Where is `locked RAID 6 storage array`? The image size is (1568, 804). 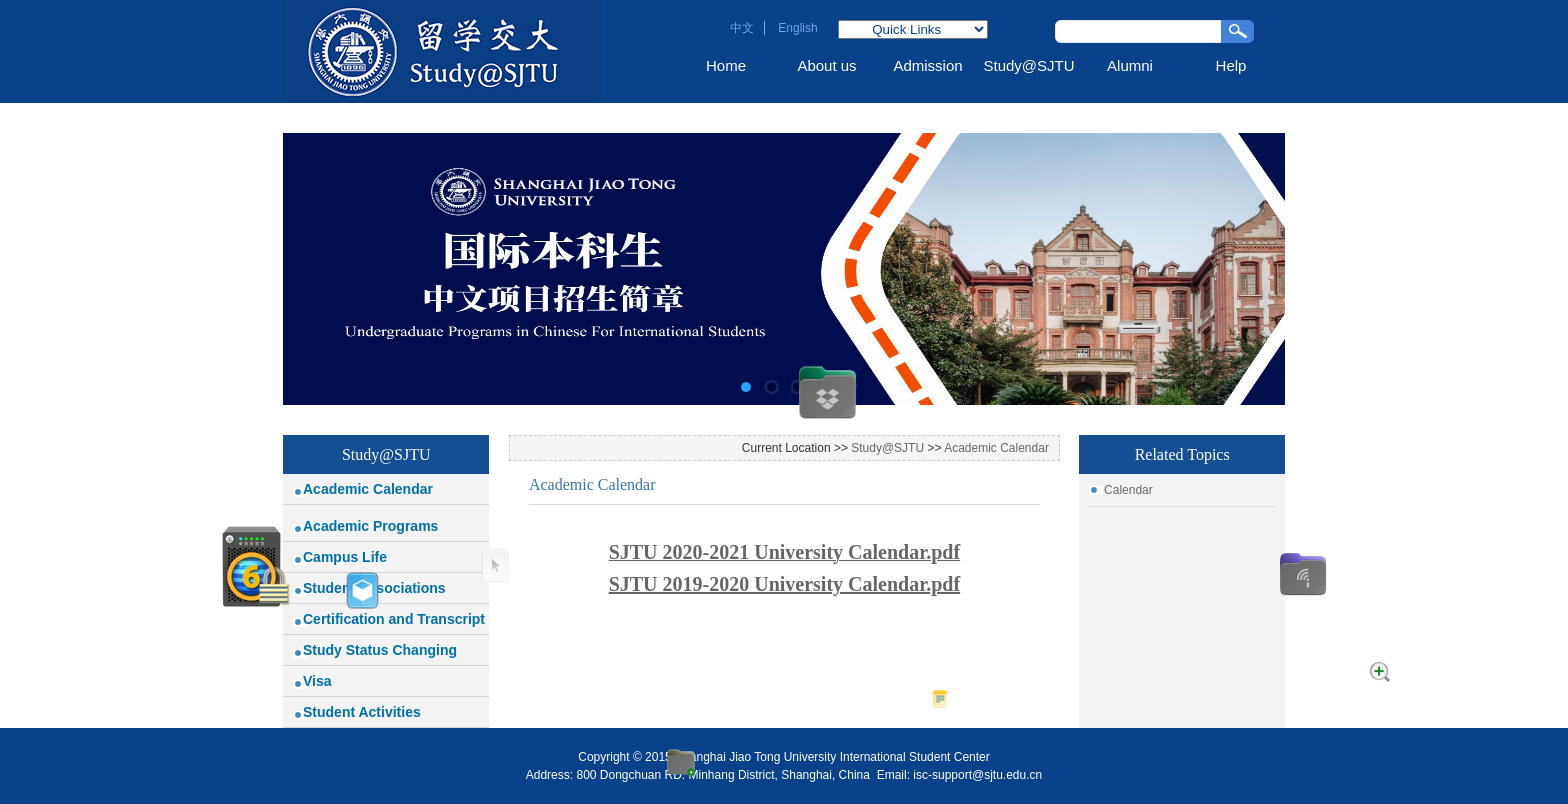
locked RAID 6 storage array is located at coordinates (251, 566).